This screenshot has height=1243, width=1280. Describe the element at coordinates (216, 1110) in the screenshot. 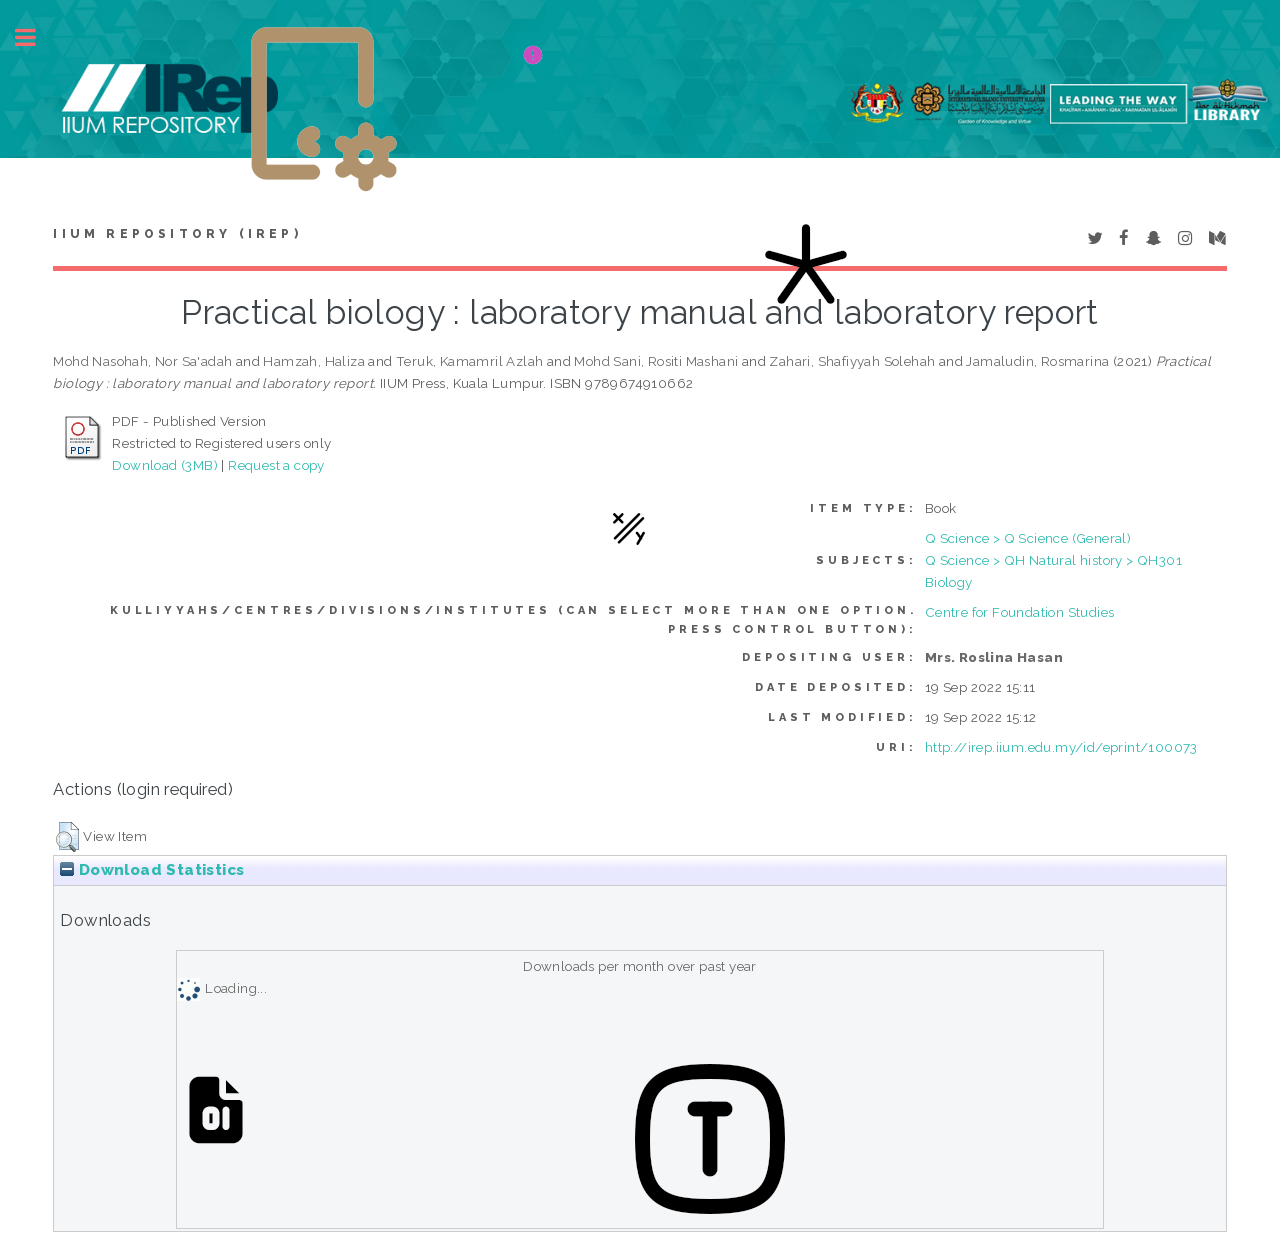

I see `view a file containing numerical data` at that location.